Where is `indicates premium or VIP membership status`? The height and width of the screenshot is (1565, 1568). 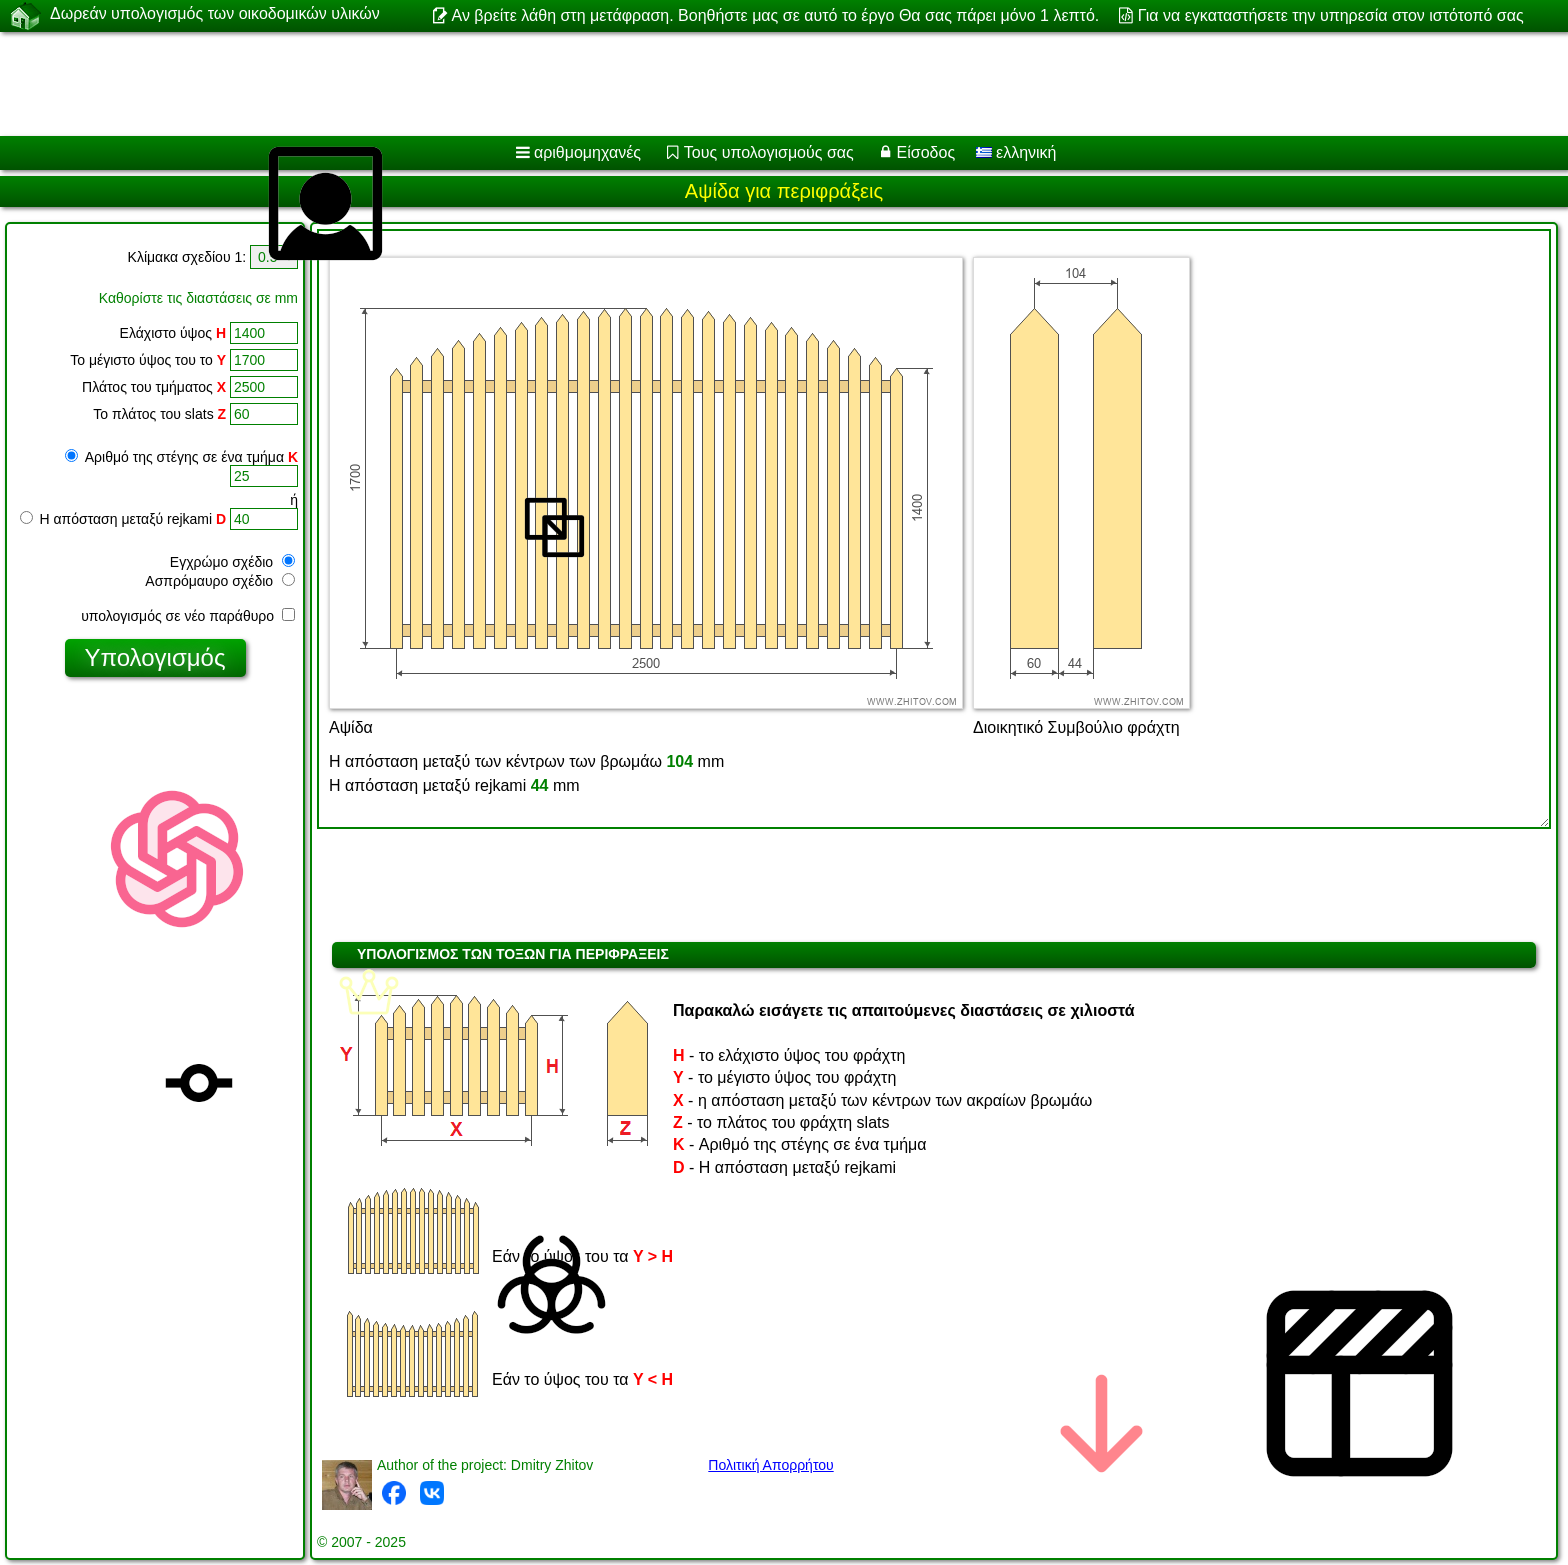 indicates premium or VIP membership status is located at coordinates (369, 995).